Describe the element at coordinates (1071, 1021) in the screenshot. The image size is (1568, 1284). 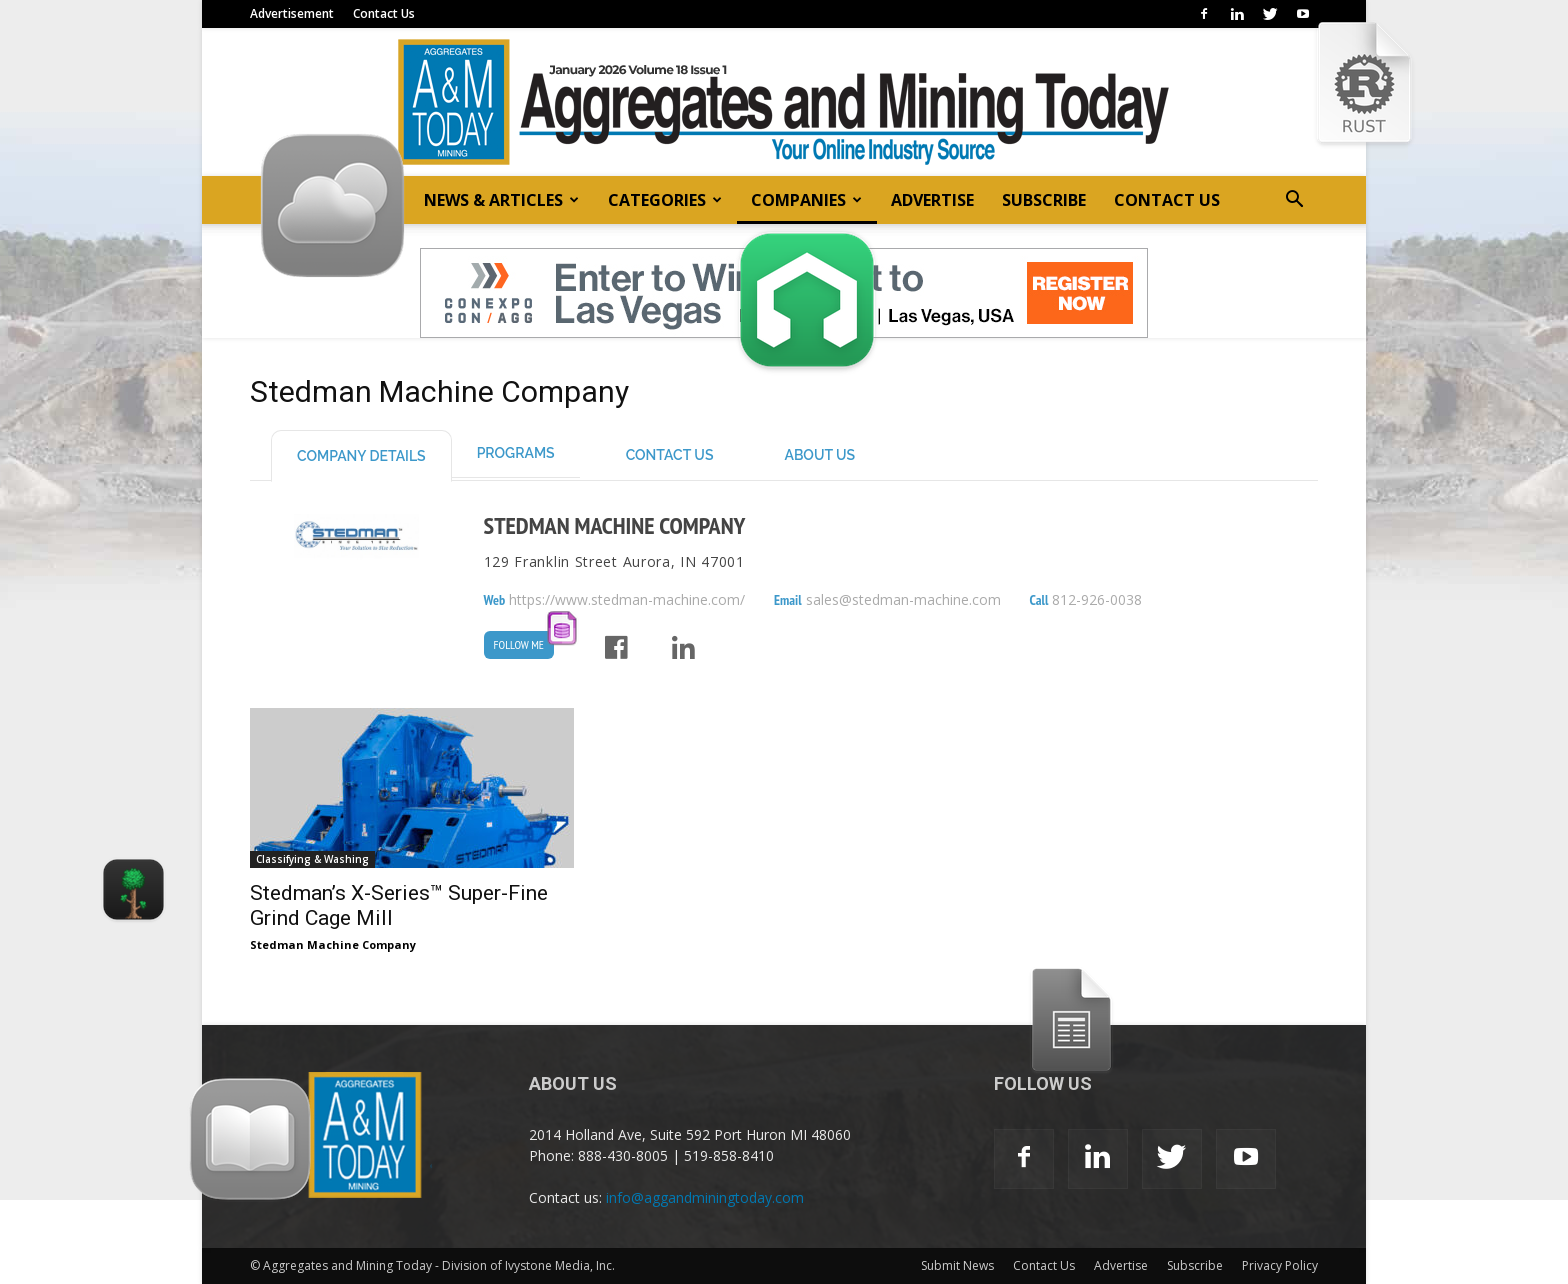
I see `open a kvtml vocabulary file` at that location.